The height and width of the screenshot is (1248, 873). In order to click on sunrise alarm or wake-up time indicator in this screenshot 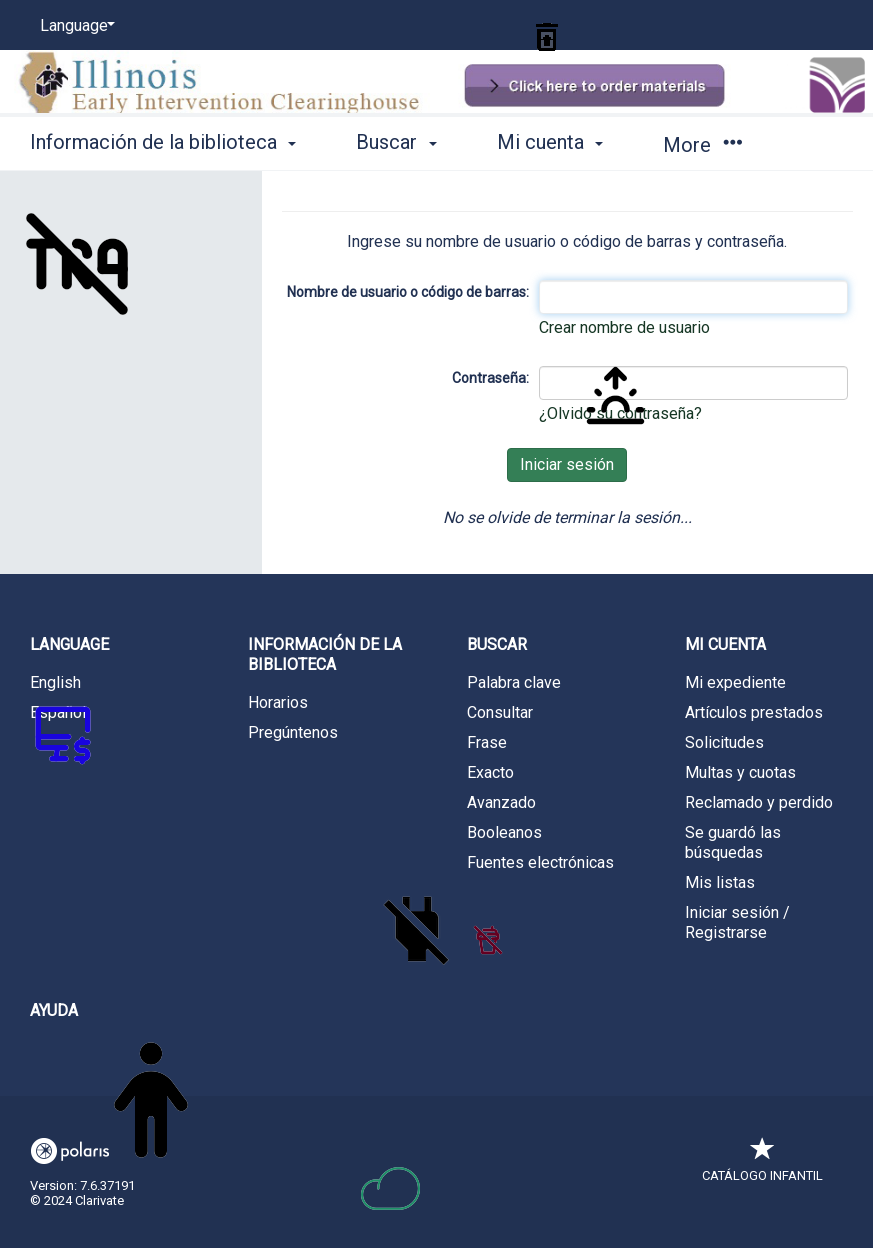, I will do `click(615, 395)`.